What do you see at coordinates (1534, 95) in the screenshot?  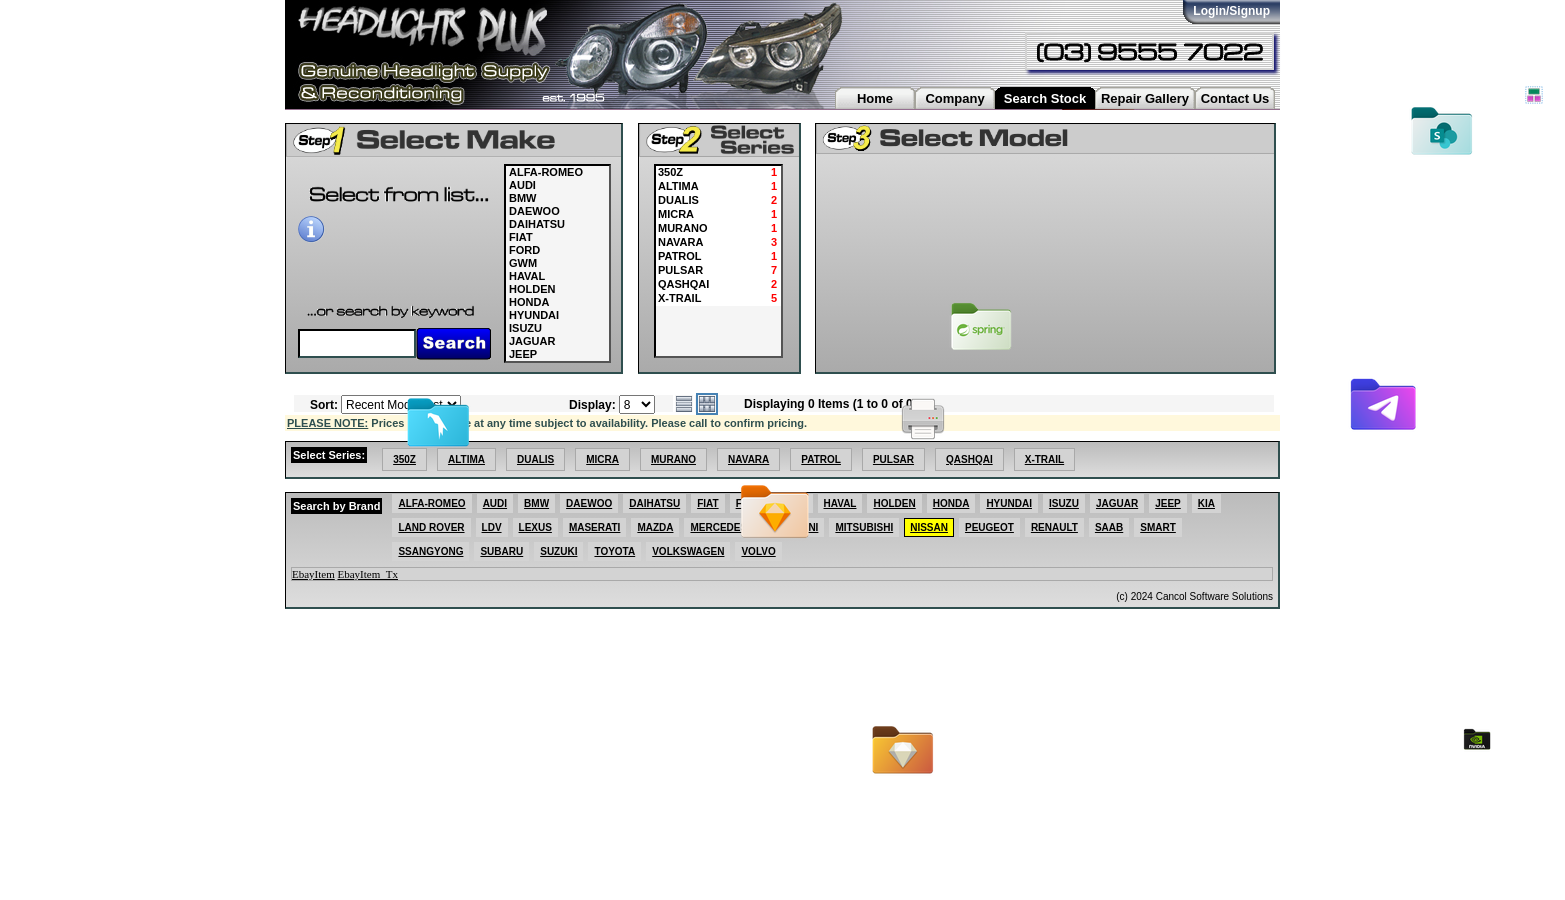 I see `select all items in the current view` at bounding box center [1534, 95].